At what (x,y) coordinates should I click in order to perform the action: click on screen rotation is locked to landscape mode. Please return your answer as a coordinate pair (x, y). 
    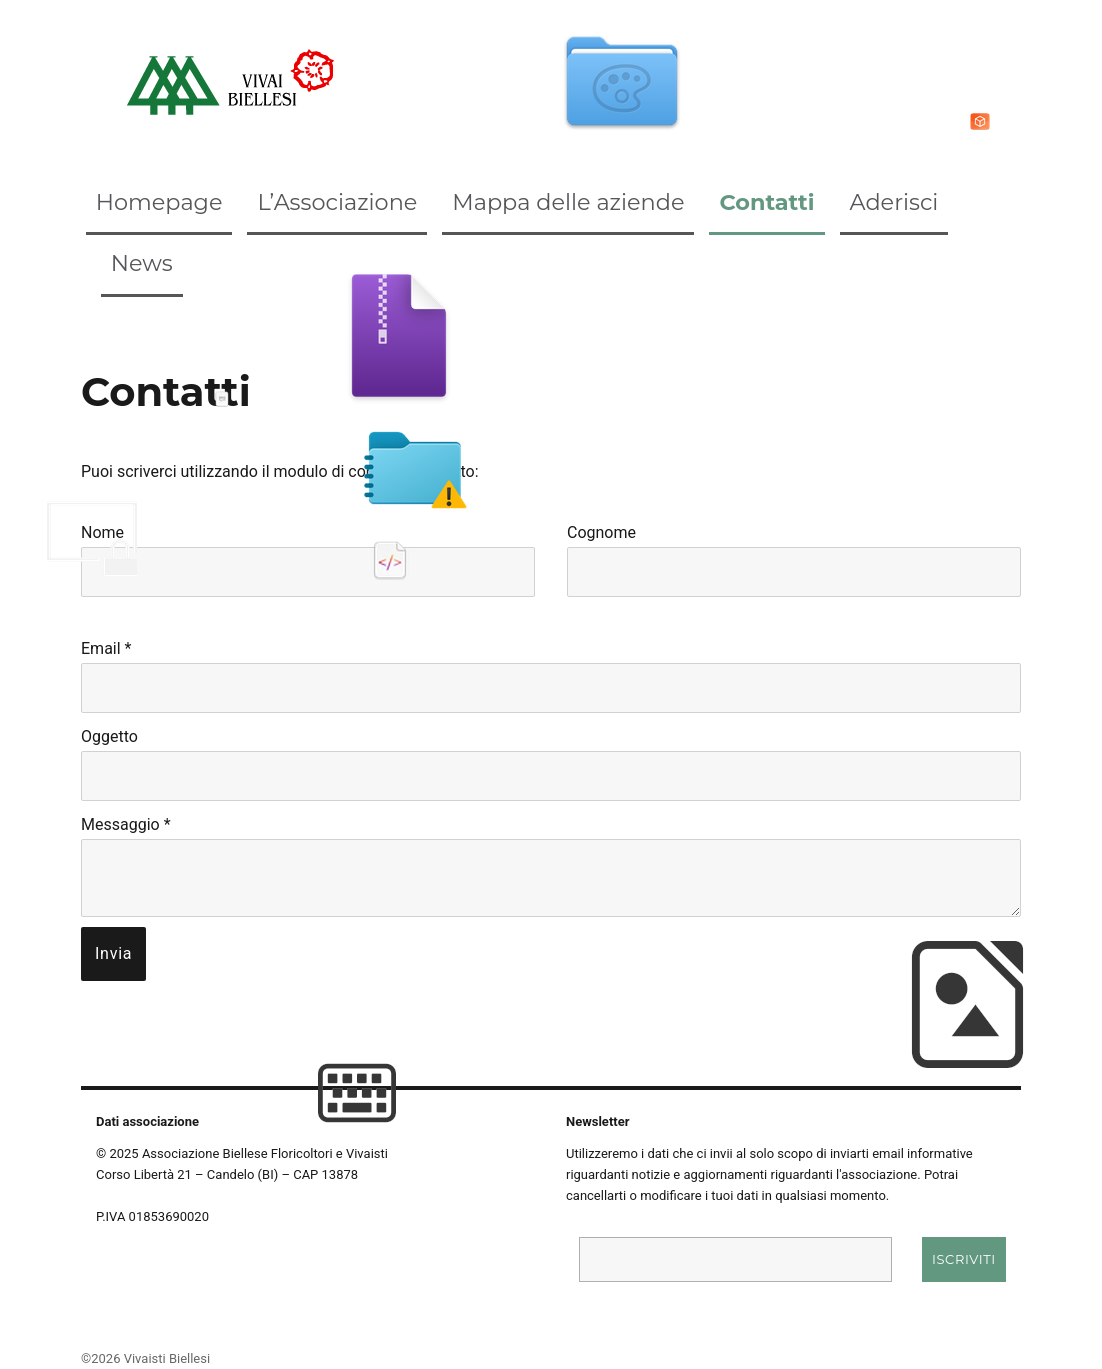
    Looking at the image, I should click on (92, 539).